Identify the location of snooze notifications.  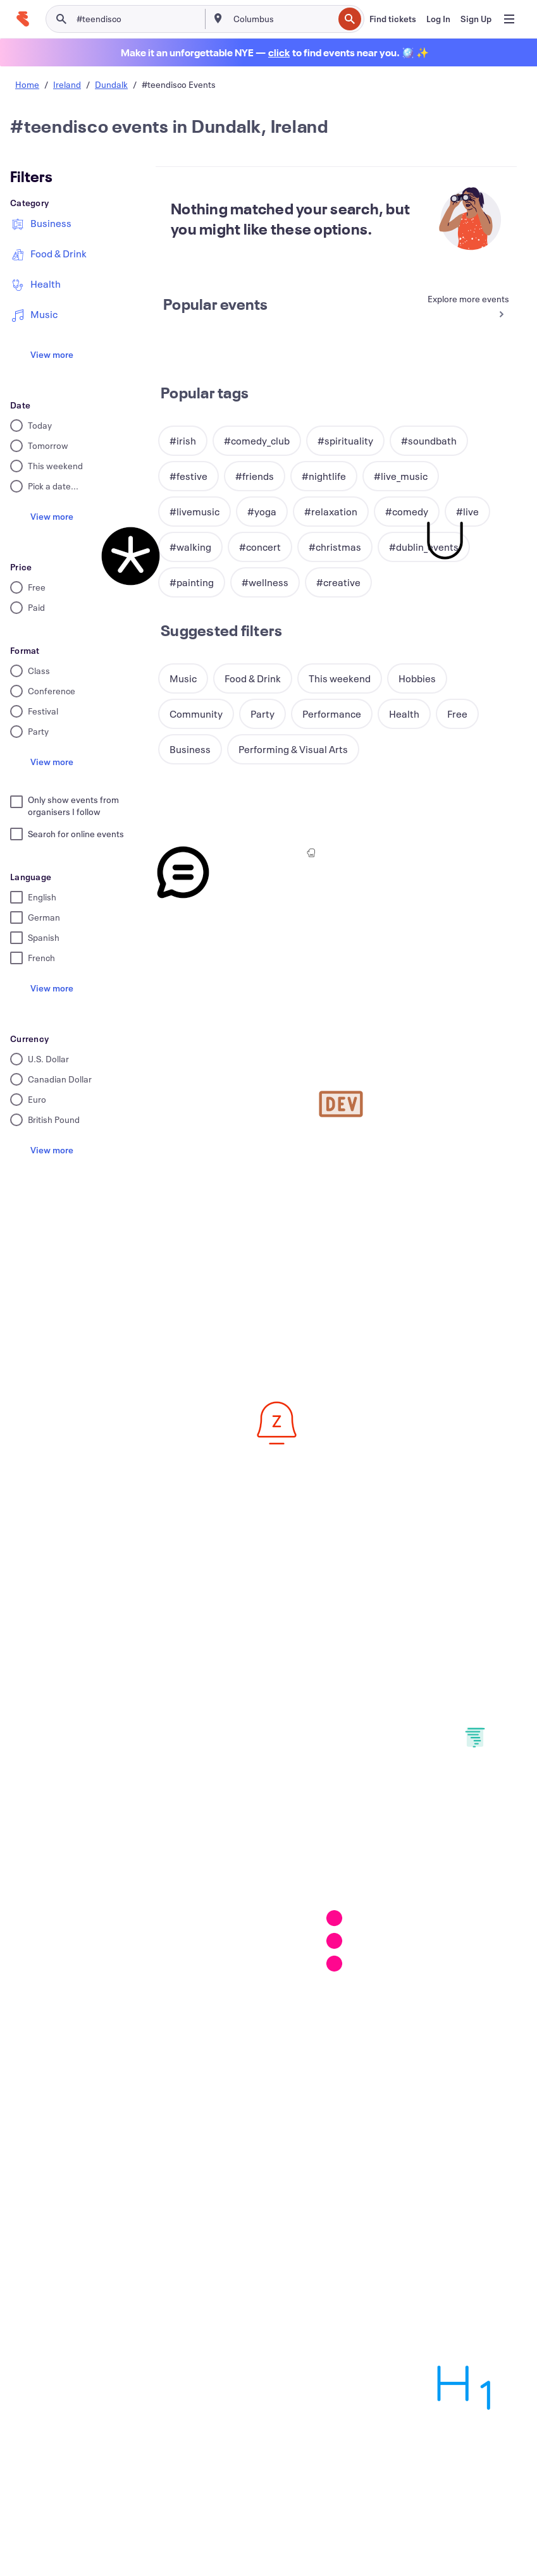
(276, 1423).